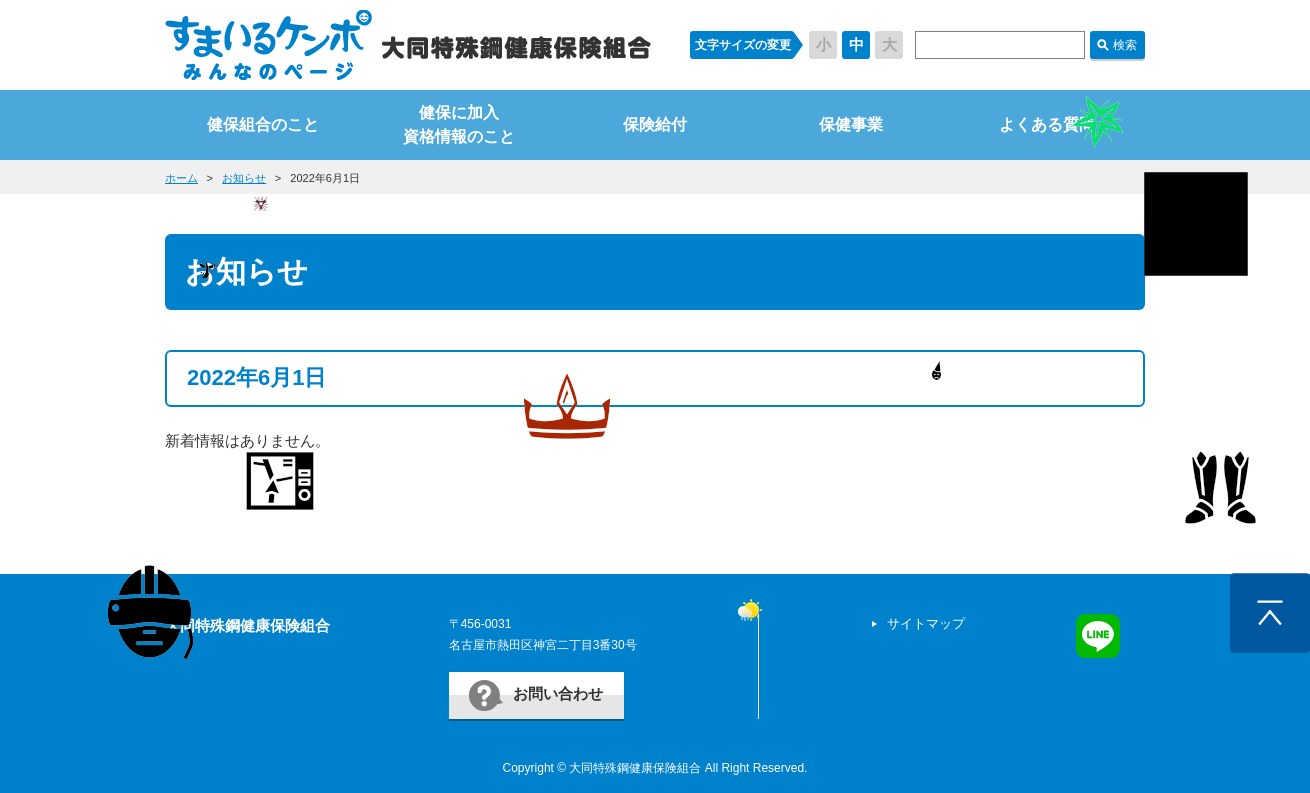  I want to click on open meditation or mindfulness features, so click(1098, 122).